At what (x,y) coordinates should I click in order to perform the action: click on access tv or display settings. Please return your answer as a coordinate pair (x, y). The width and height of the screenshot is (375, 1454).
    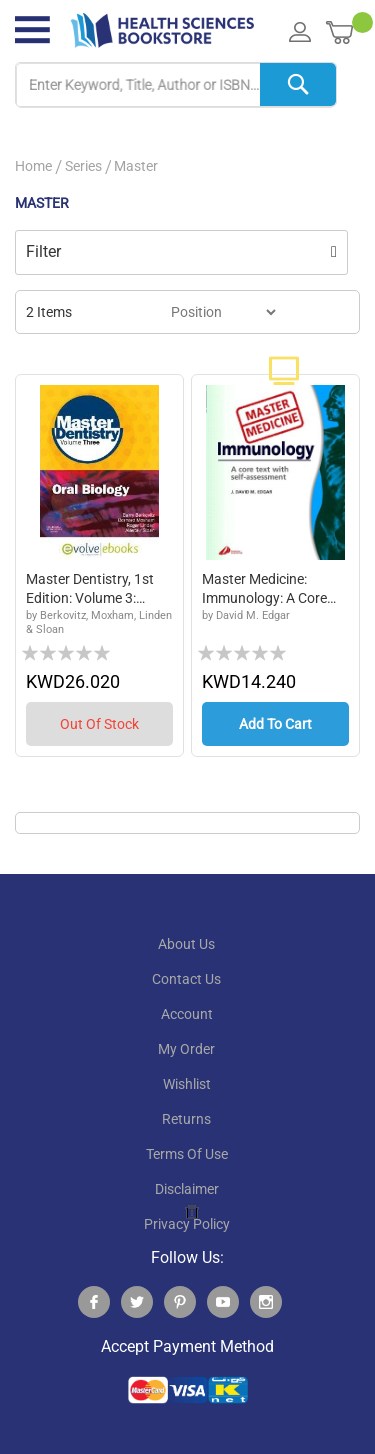
    Looking at the image, I should click on (284, 370).